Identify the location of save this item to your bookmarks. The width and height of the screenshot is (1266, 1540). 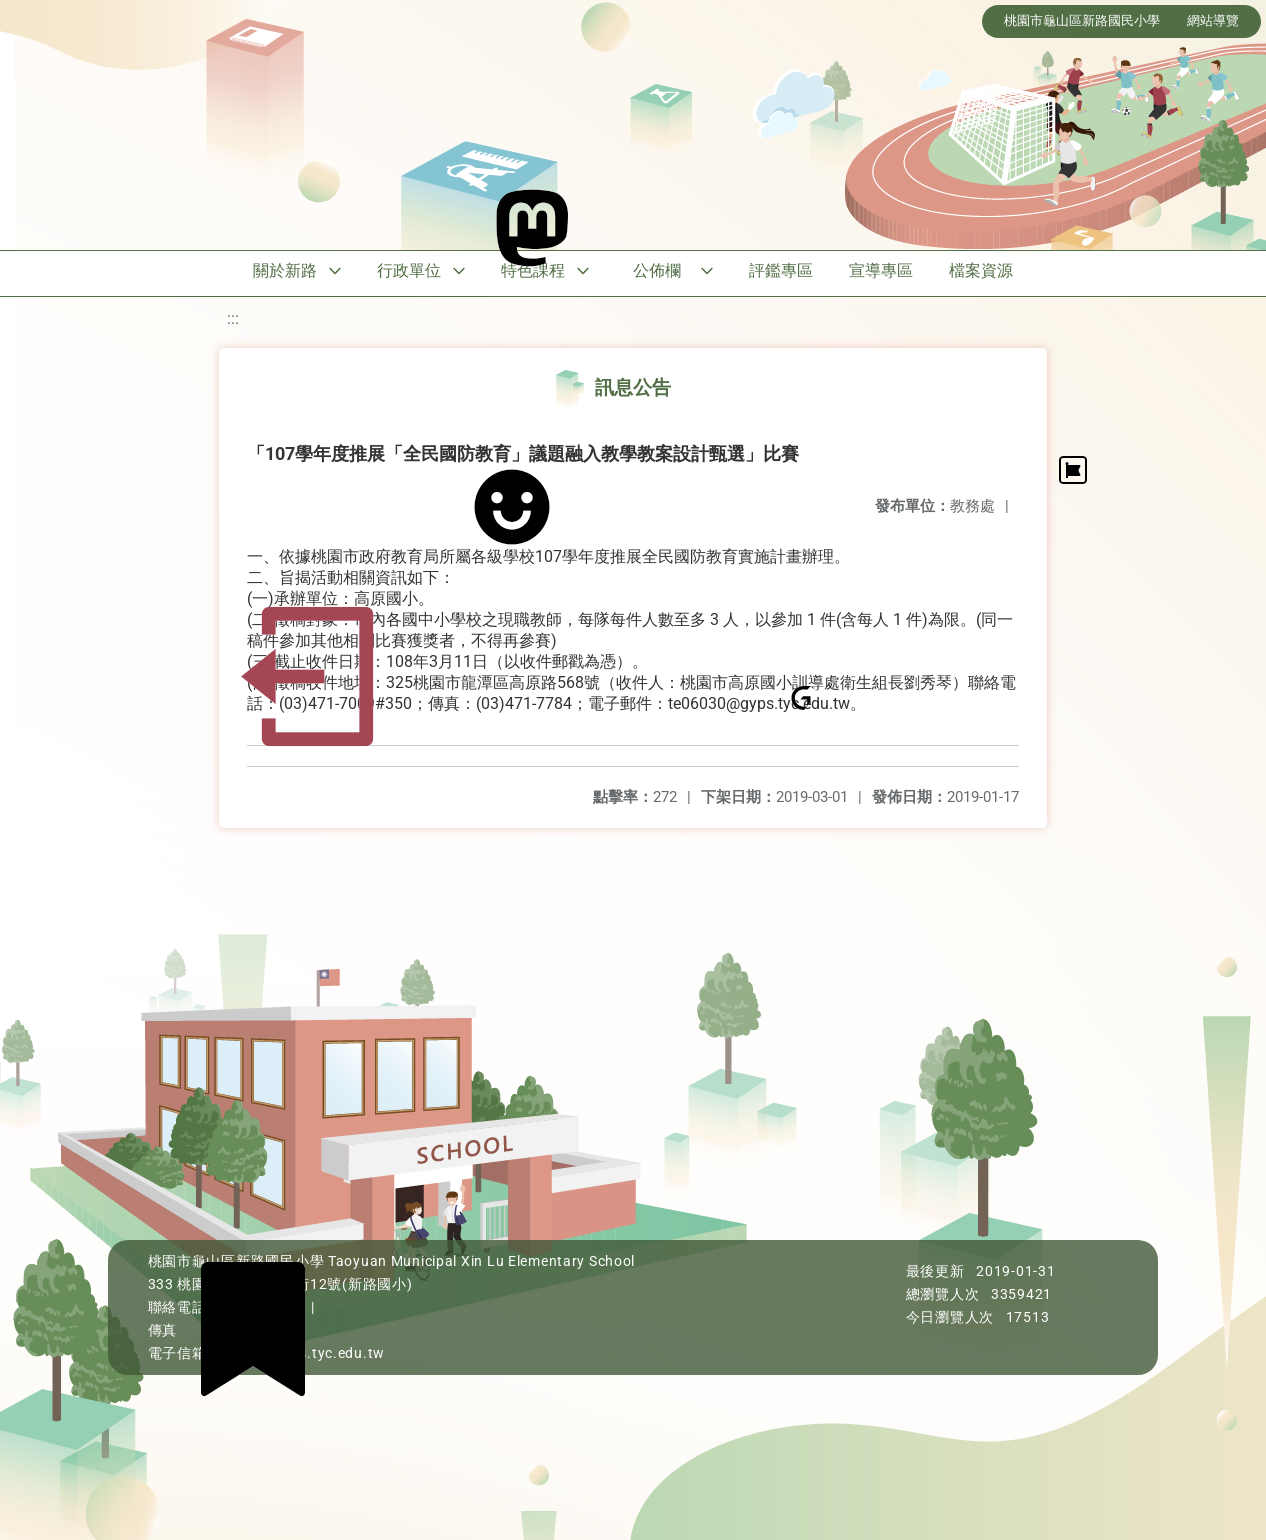
(253, 1327).